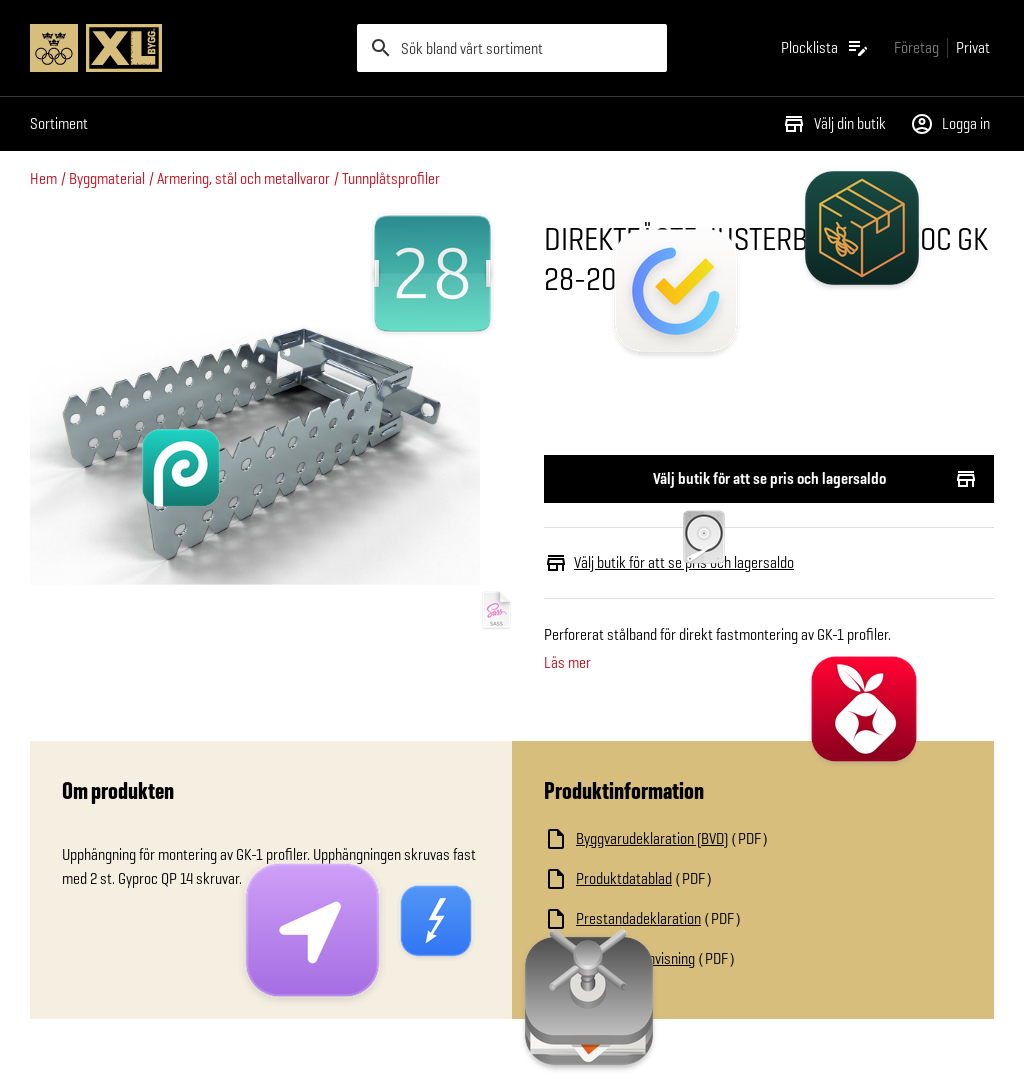  Describe the element at coordinates (432, 273) in the screenshot. I see `open the calendar app` at that location.